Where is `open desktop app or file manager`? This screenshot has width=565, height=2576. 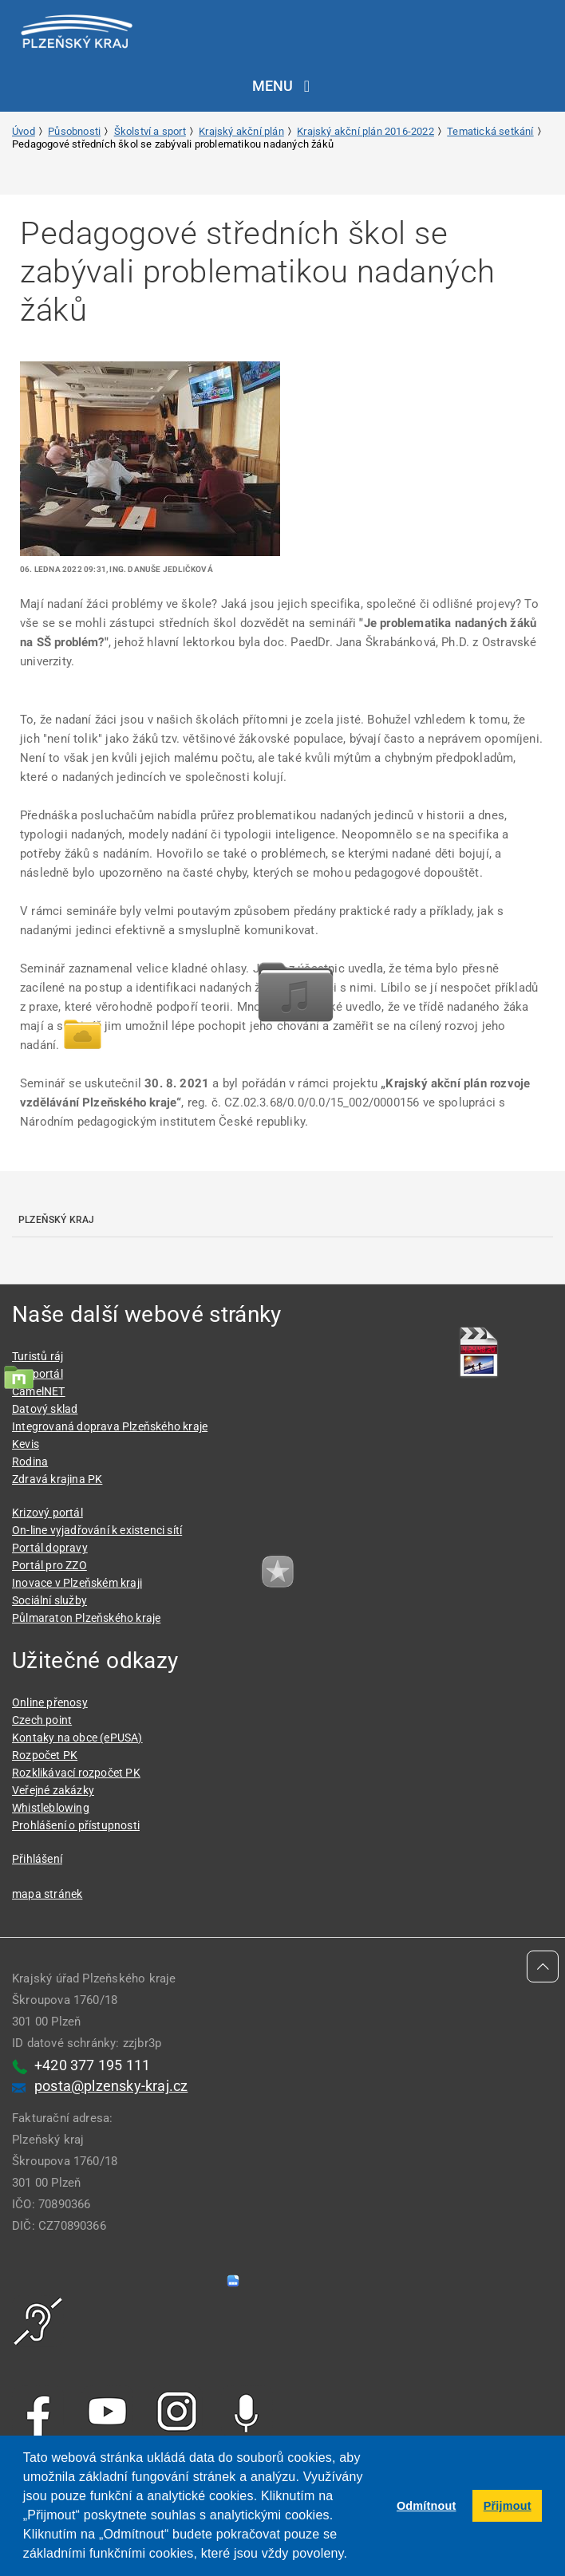 open desktop app or file manager is located at coordinates (233, 2281).